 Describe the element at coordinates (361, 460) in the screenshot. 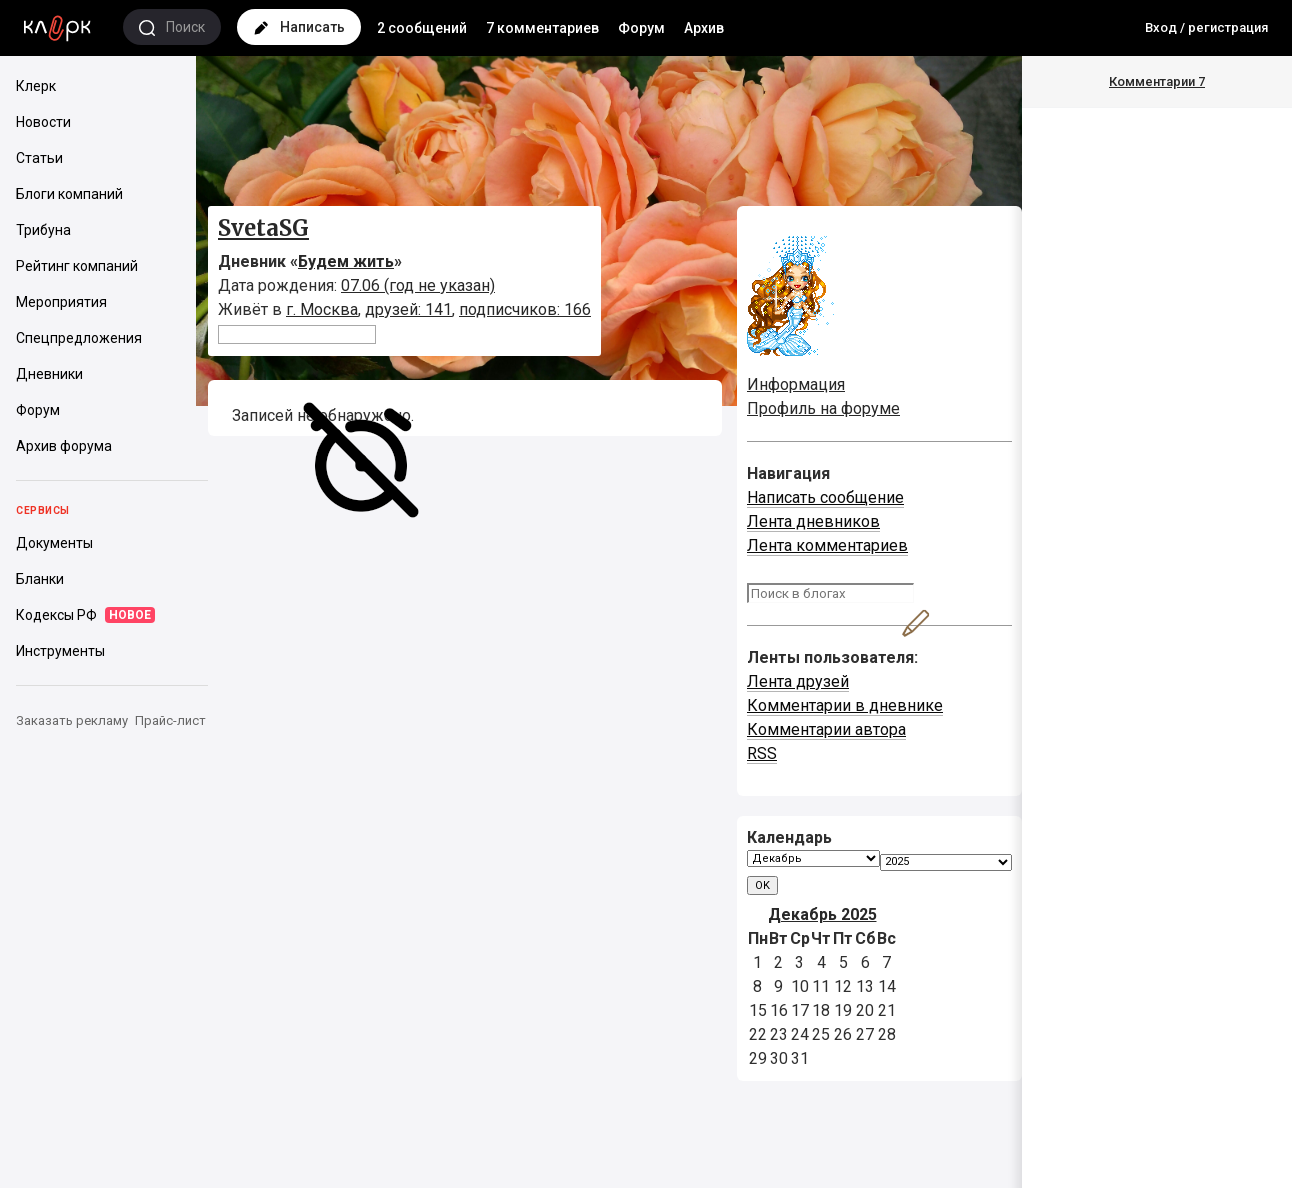

I see `disable or turn off alarm` at that location.